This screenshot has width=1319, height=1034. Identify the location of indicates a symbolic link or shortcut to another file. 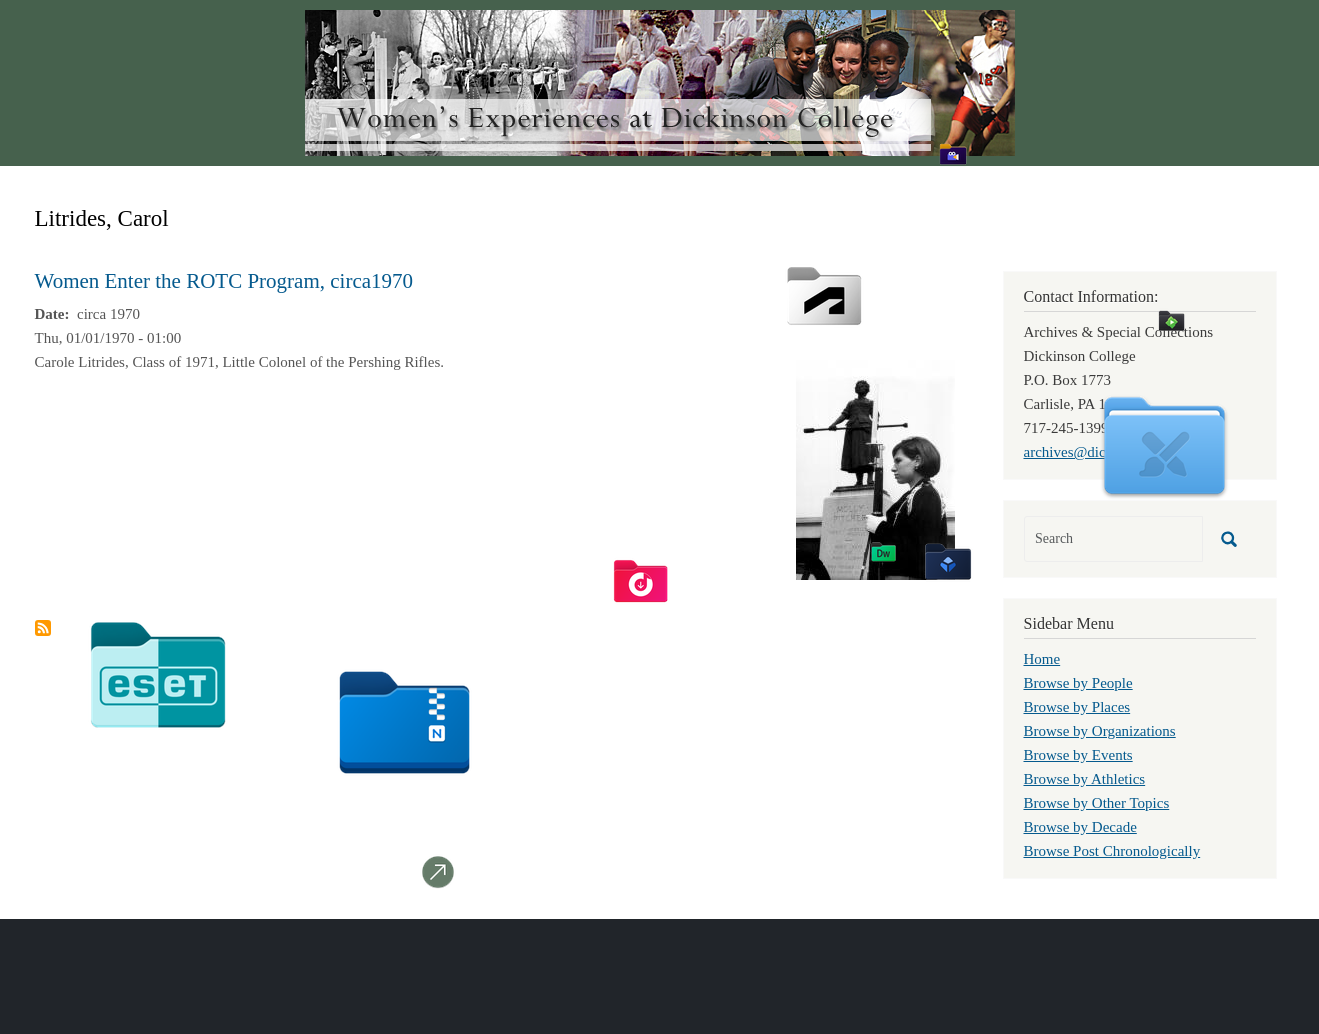
(438, 872).